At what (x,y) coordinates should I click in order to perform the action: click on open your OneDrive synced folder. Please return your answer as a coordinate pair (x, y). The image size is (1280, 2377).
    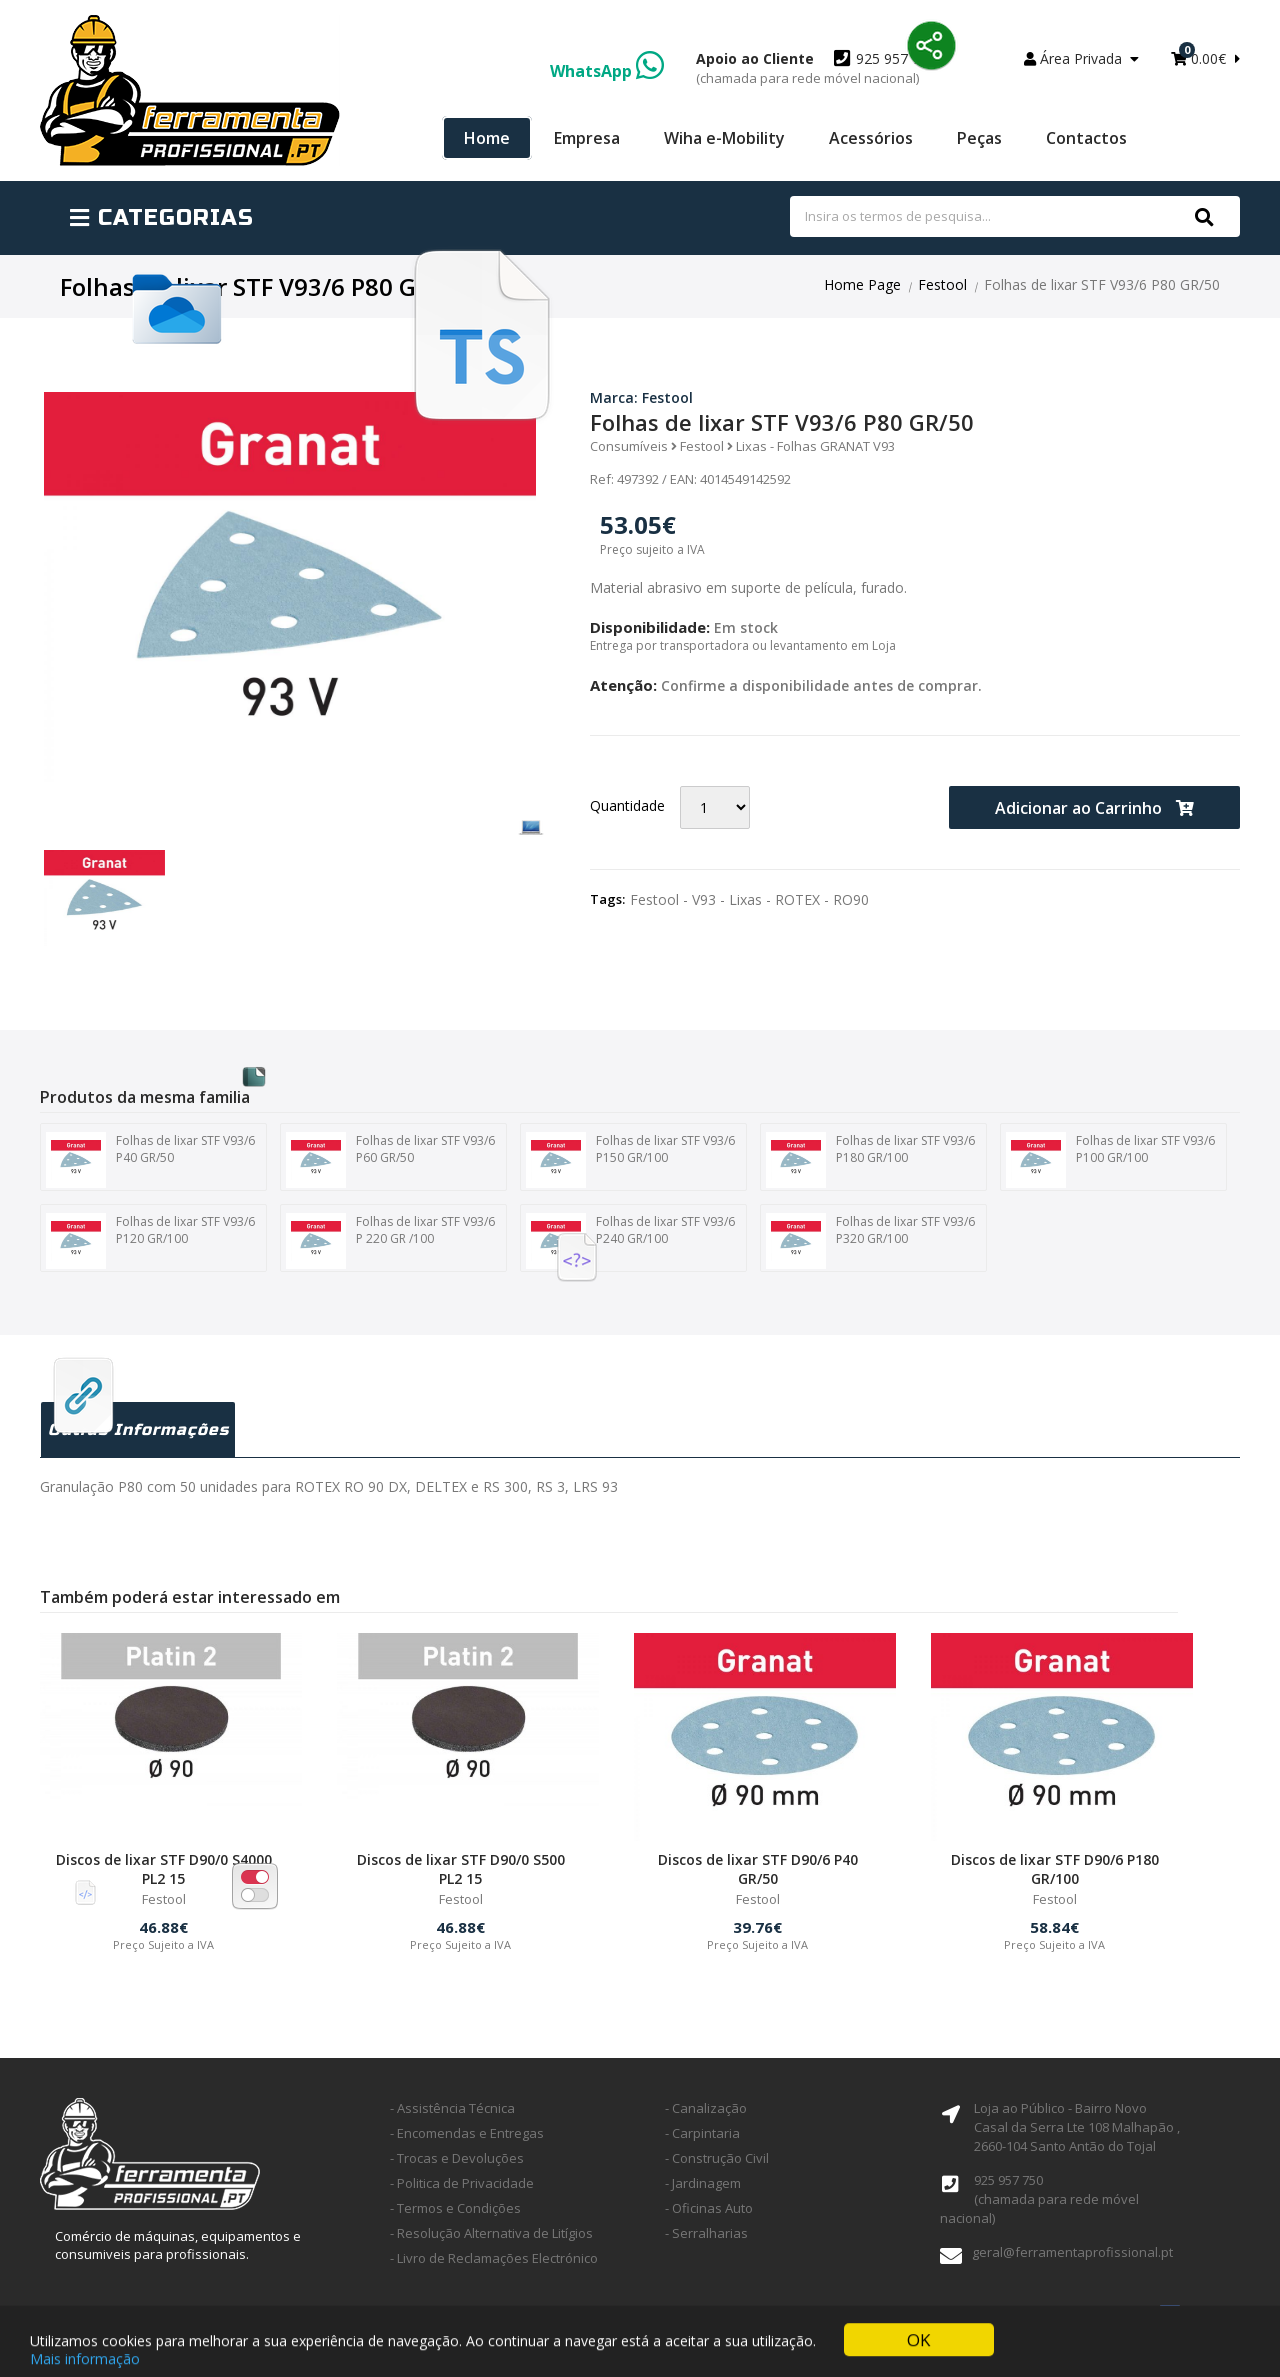
    Looking at the image, I should click on (176, 311).